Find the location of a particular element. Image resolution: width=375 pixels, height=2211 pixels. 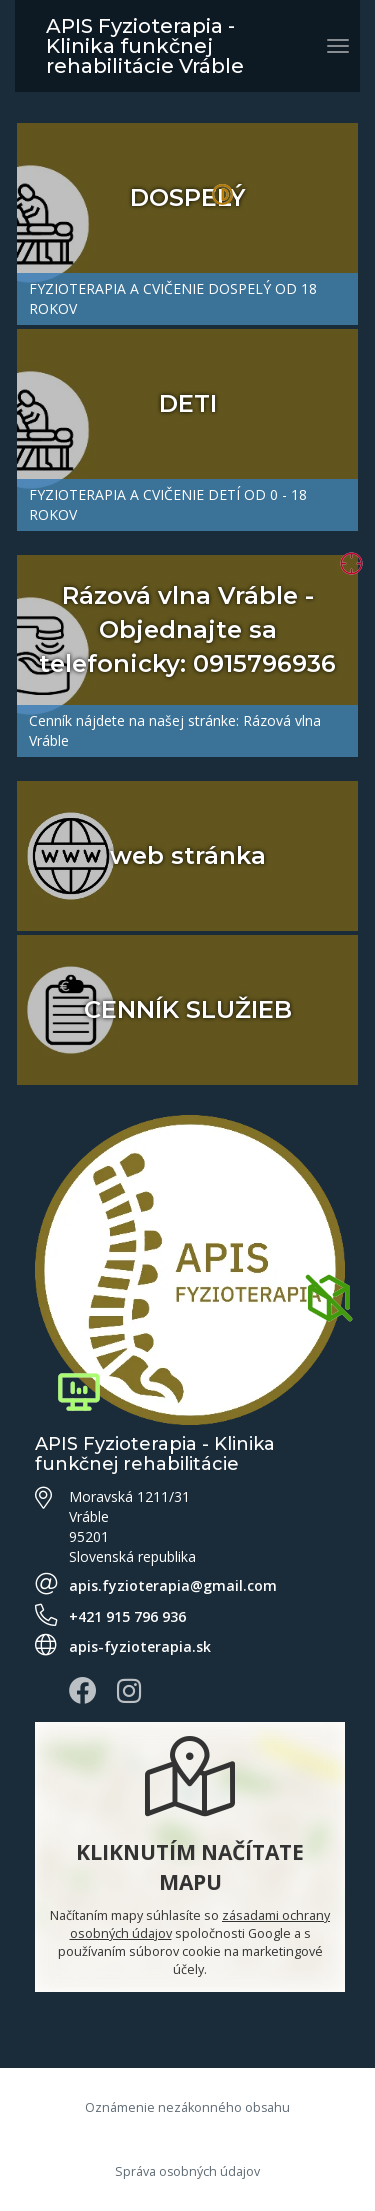

view desktop analytics dashboard is located at coordinates (79, 1392).